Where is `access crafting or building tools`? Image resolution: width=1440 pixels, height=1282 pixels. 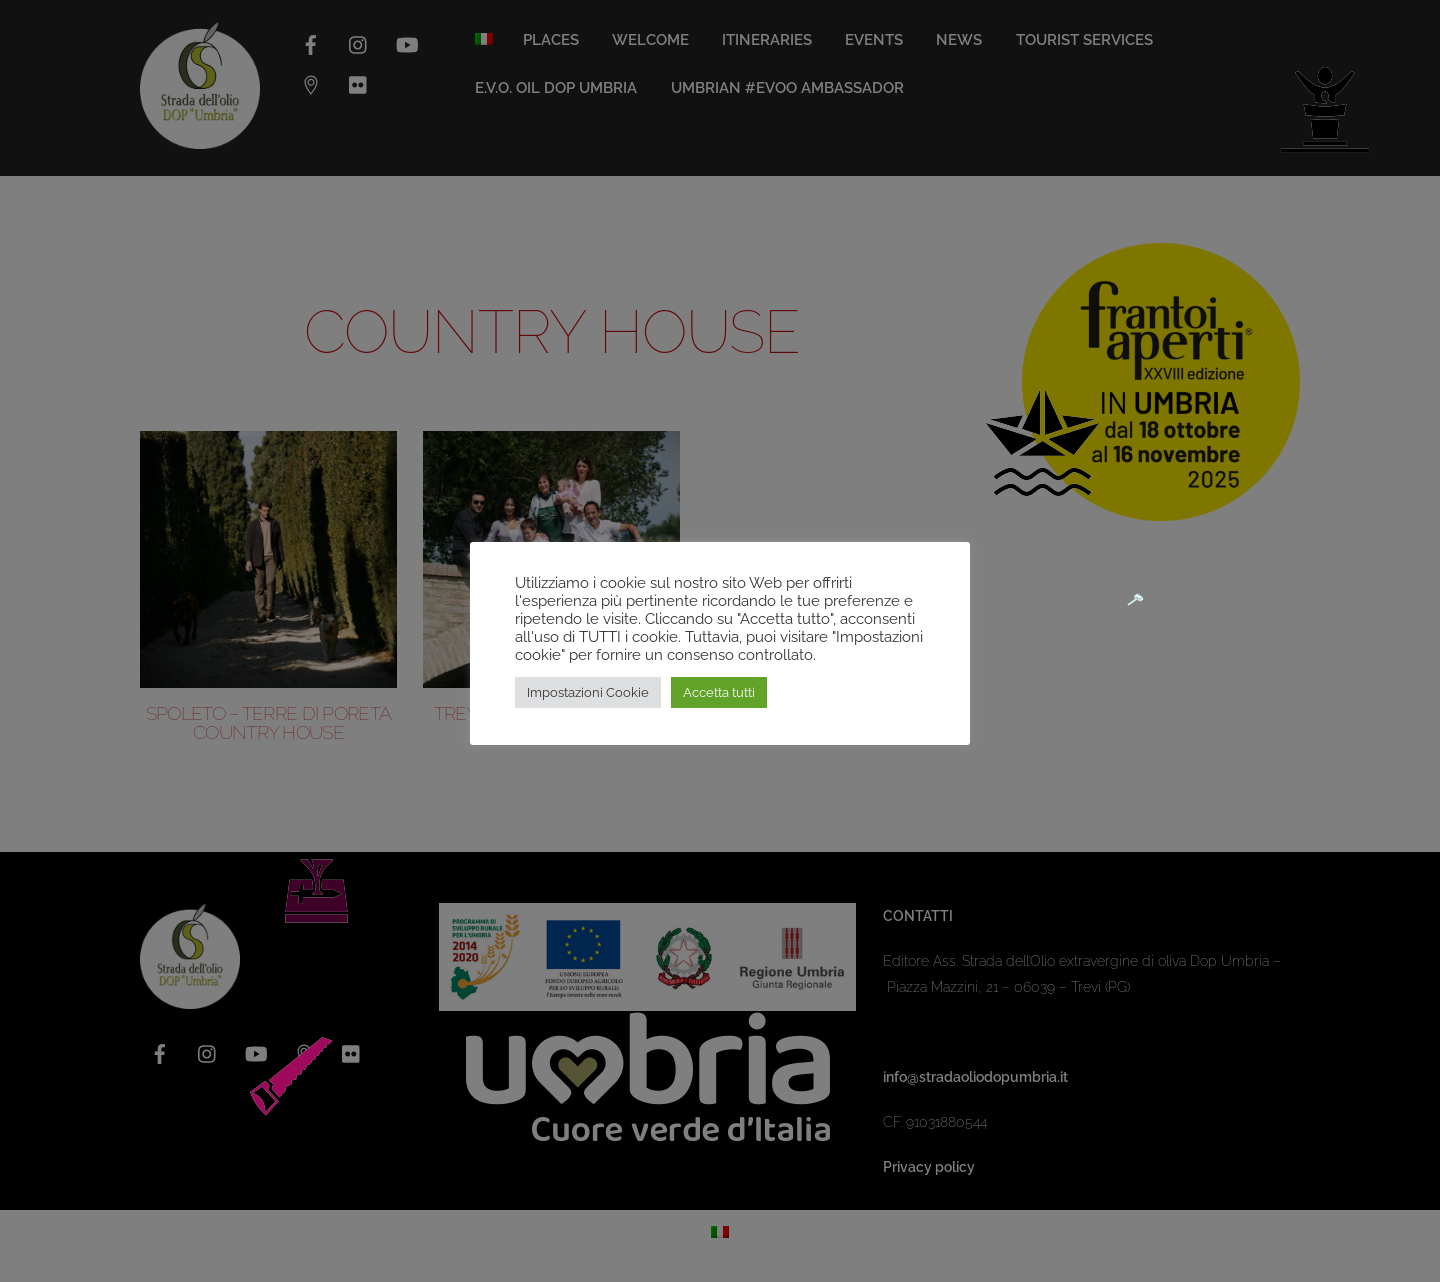
access crafting or building tools is located at coordinates (1135, 599).